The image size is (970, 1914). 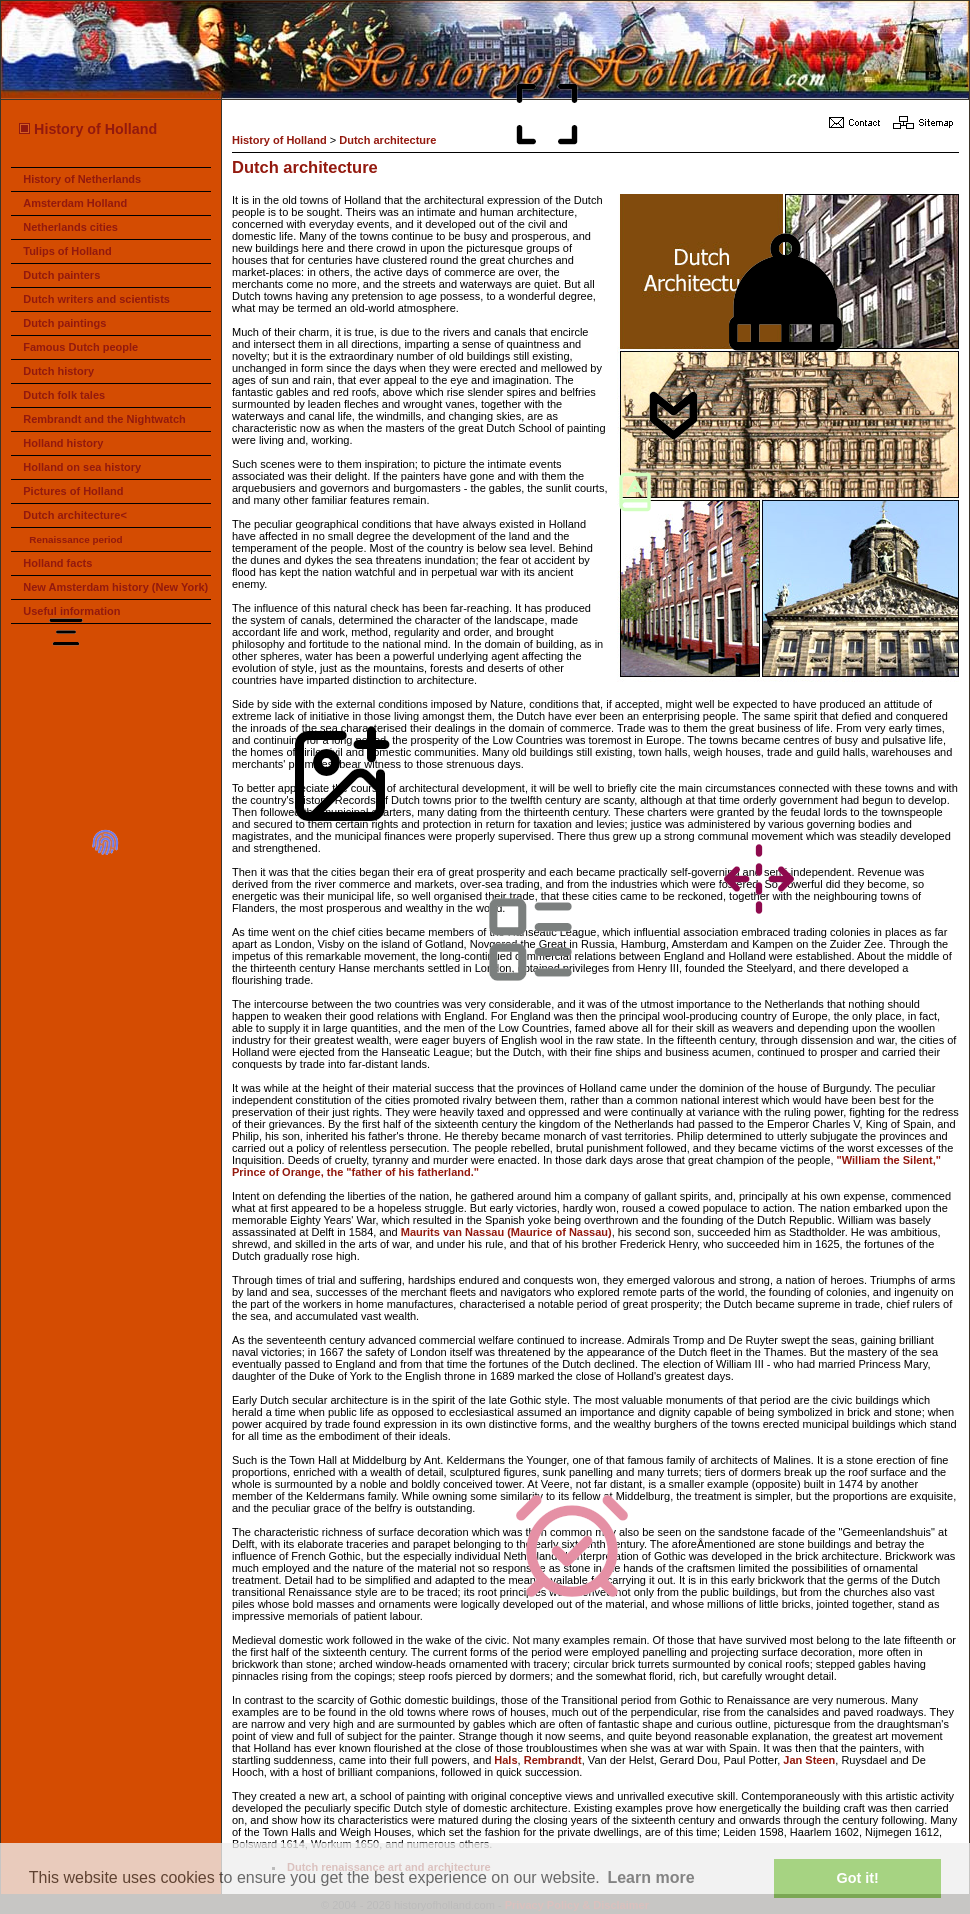 I want to click on switch to list view, so click(x=530, y=939).